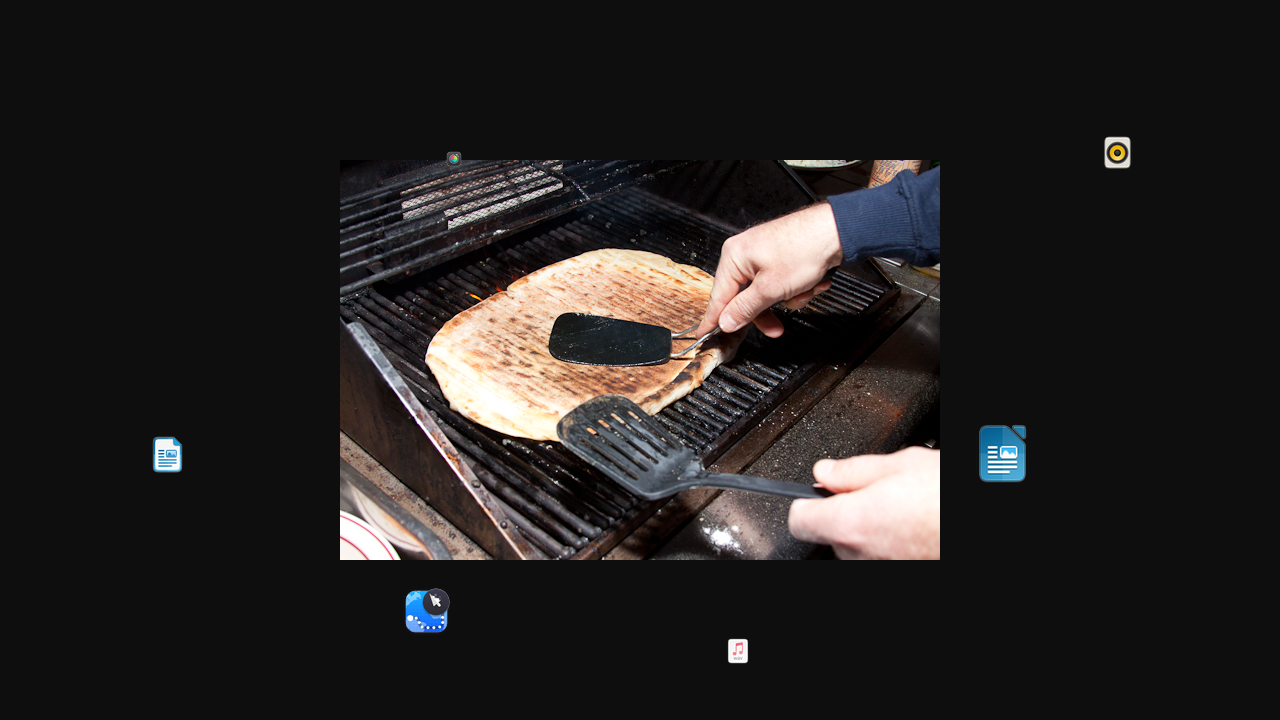 The width and height of the screenshot is (1280, 720). I want to click on open gnome connections remote desktop app, so click(426, 611).